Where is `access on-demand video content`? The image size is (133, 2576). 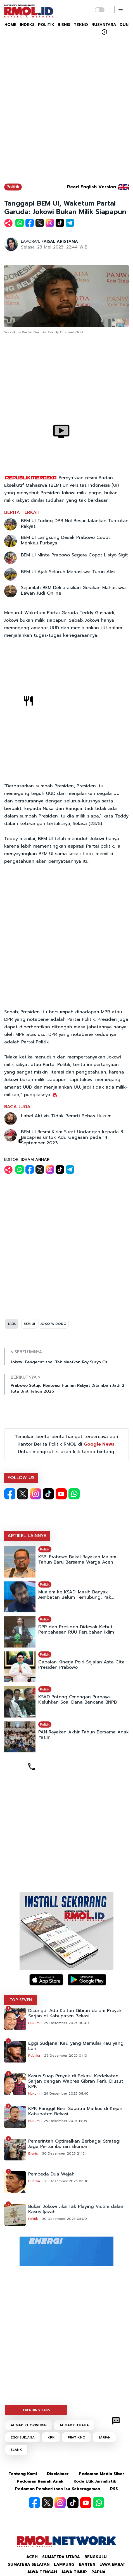
access on-demand video content is located at coordinates (61, 431).